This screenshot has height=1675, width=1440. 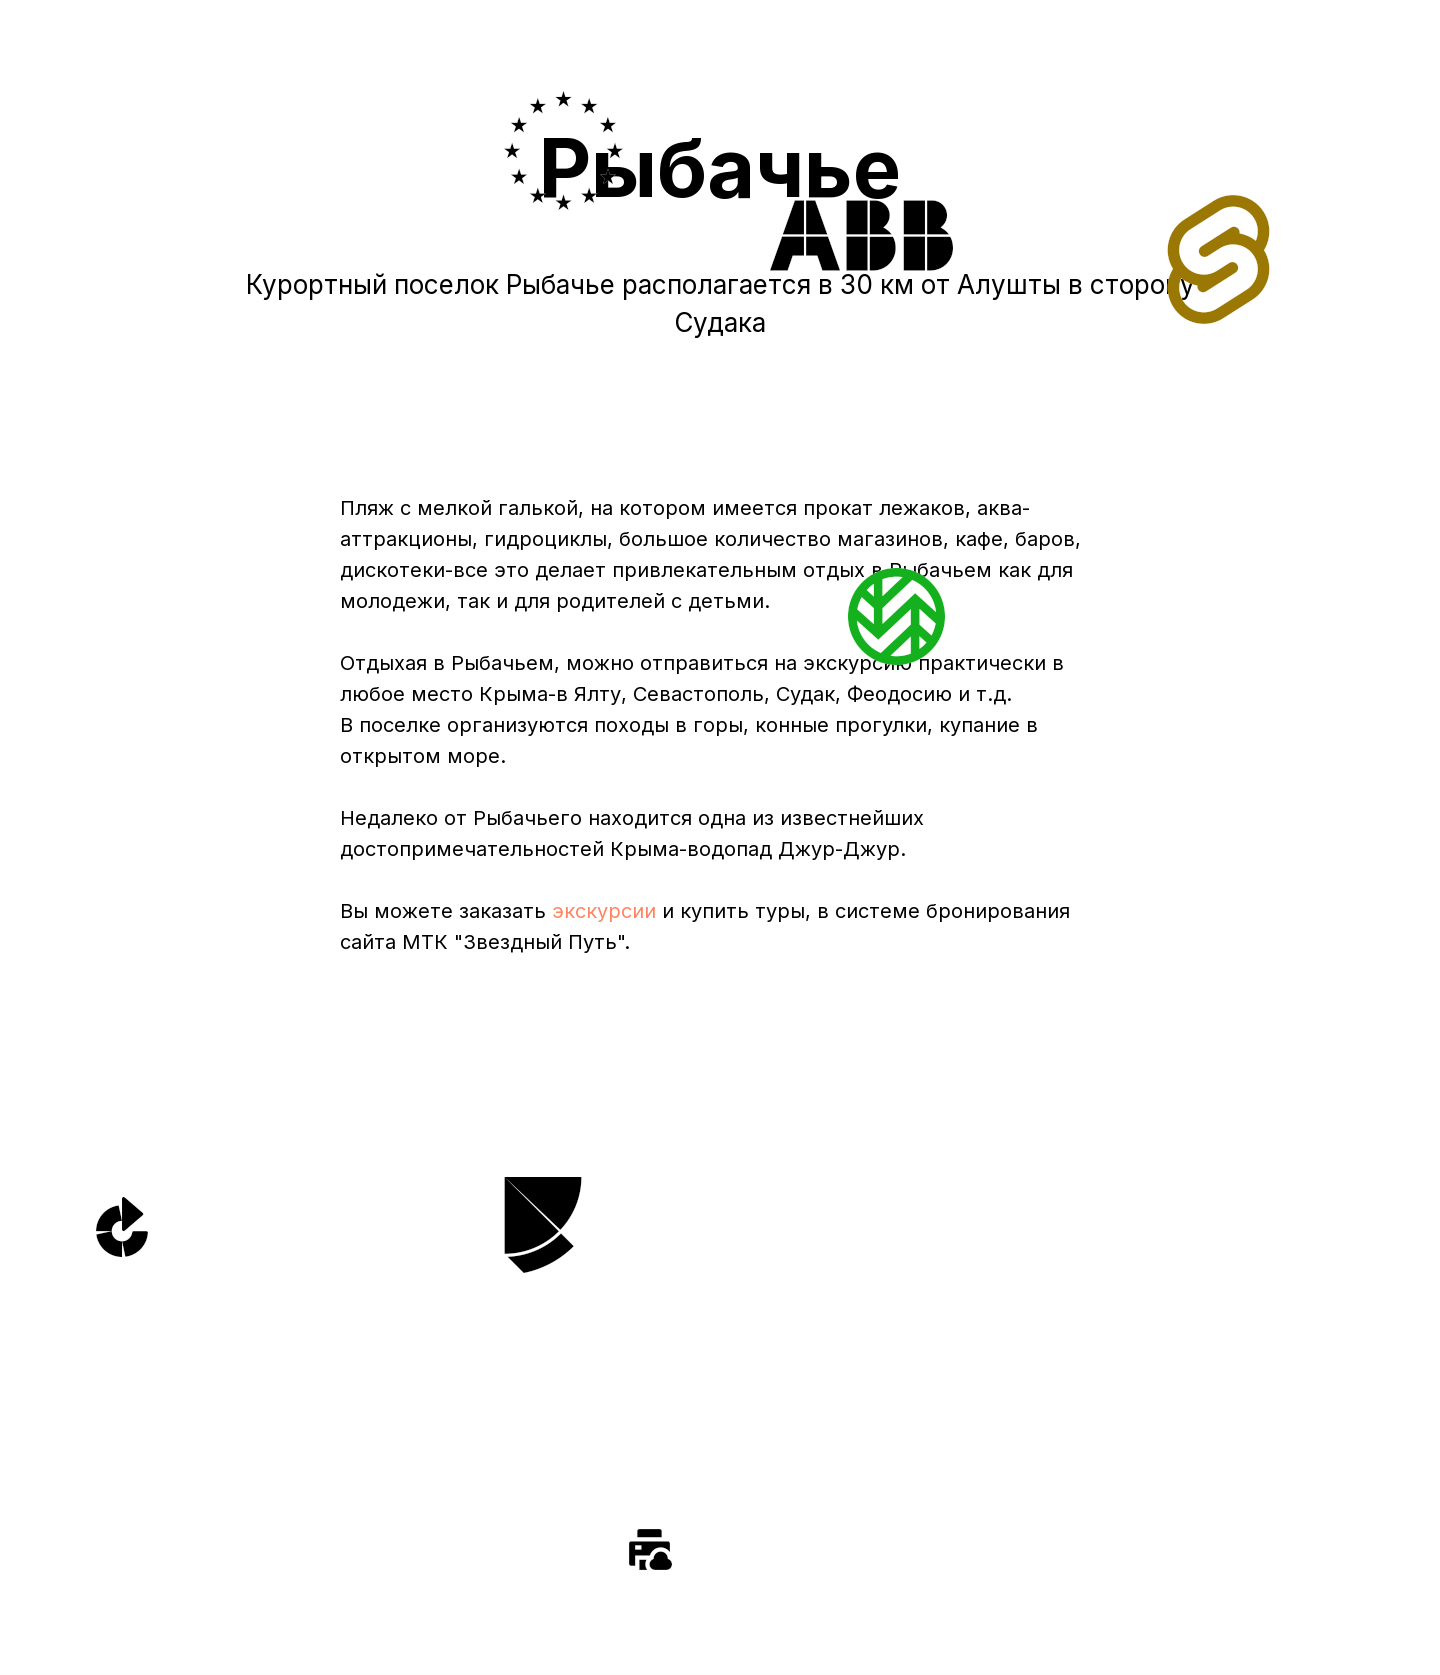 What do you see at coordinates (861, 235) in the screenshot?
I see `ABB company logo` at bounding box center [861, 235].